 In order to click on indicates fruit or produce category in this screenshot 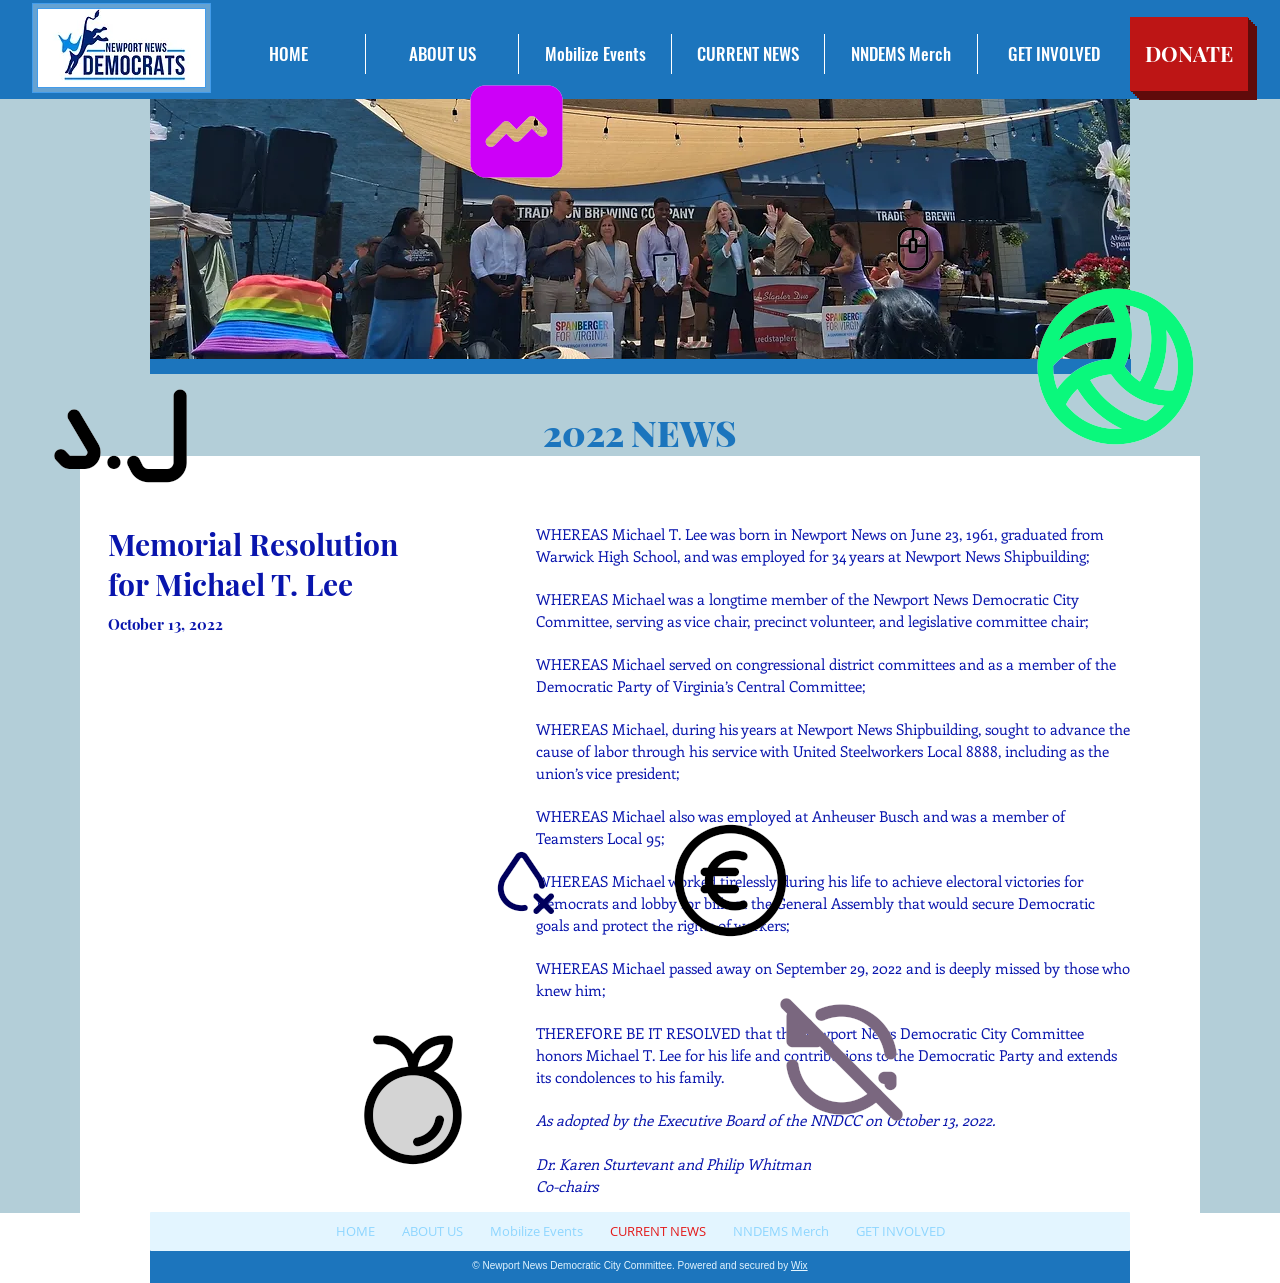, I will do `click(413, 1102)`.